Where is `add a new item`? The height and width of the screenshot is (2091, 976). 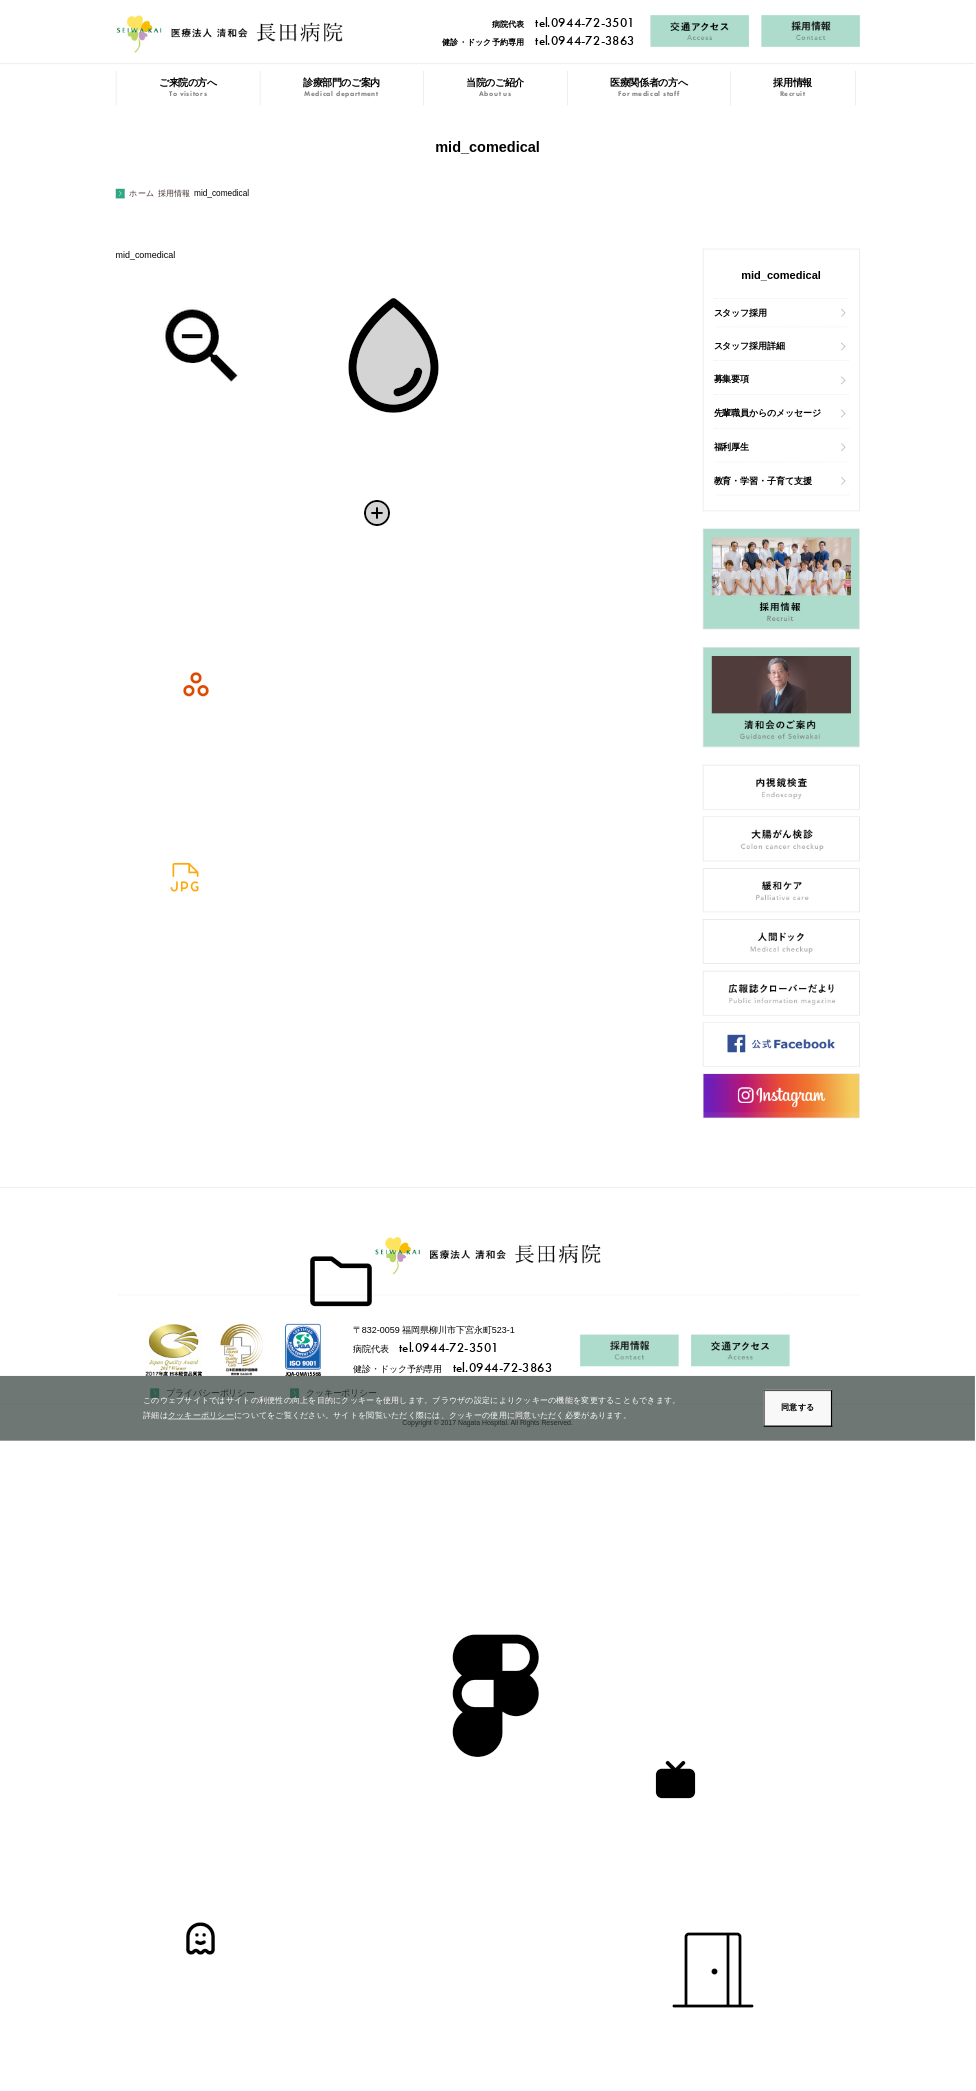
add a new item is located at coordinates (377, 513).